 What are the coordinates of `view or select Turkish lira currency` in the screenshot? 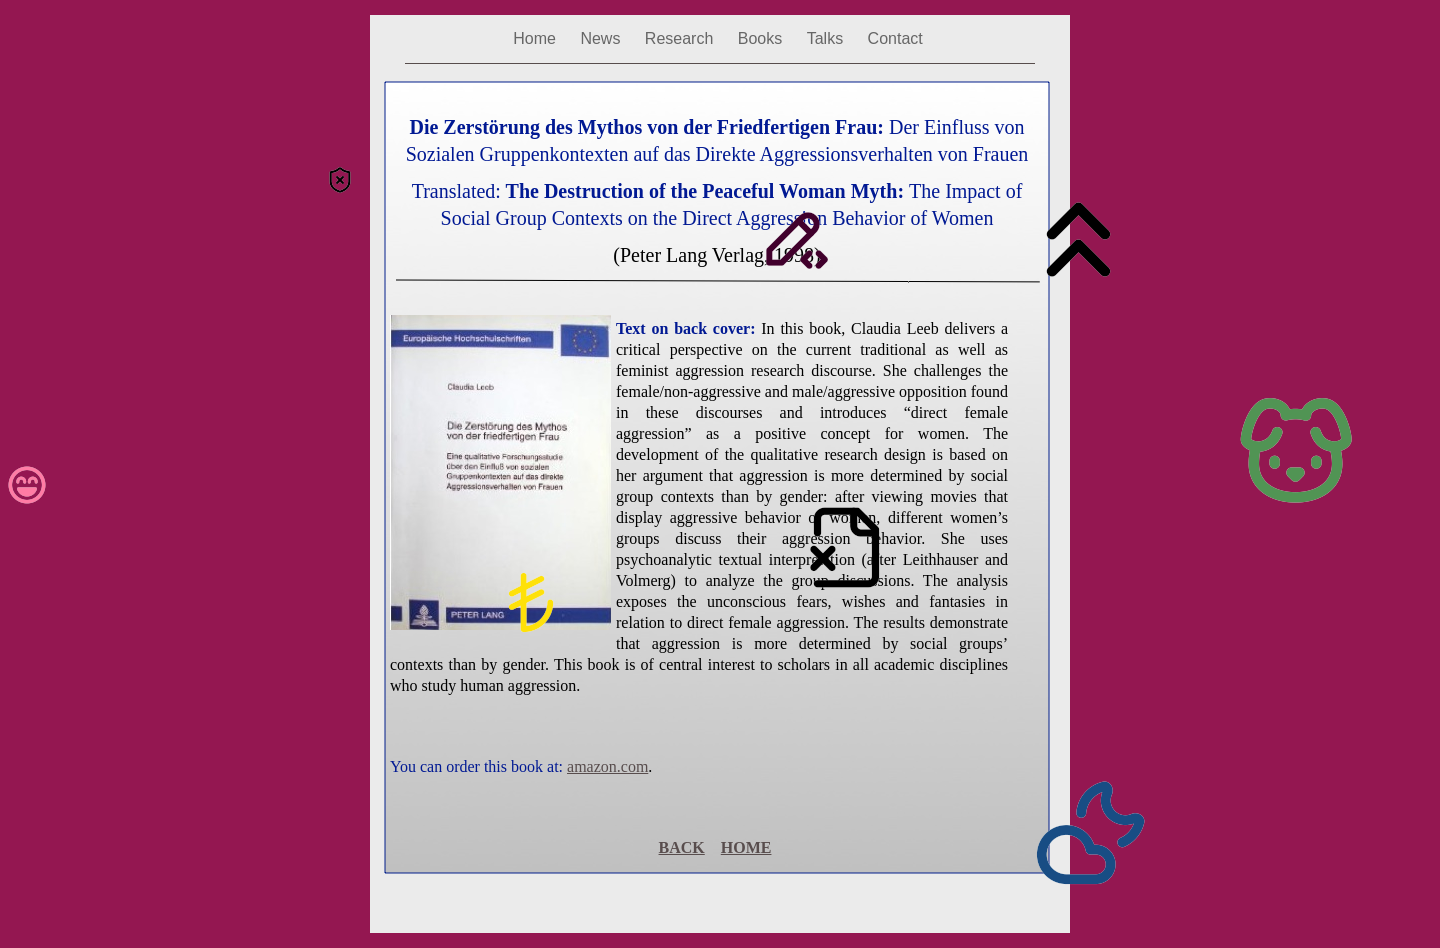 It's located at (532, 602).